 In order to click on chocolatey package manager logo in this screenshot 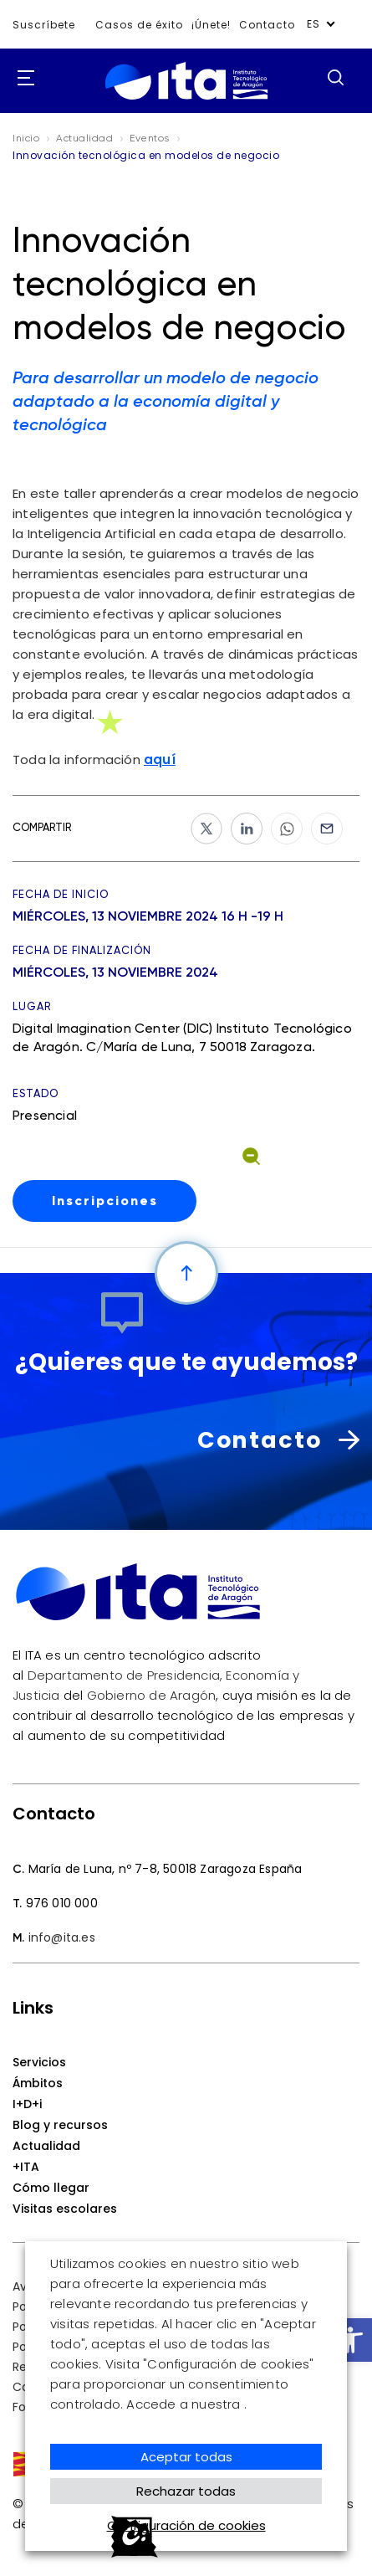, I will do `click(135, 2537)`.